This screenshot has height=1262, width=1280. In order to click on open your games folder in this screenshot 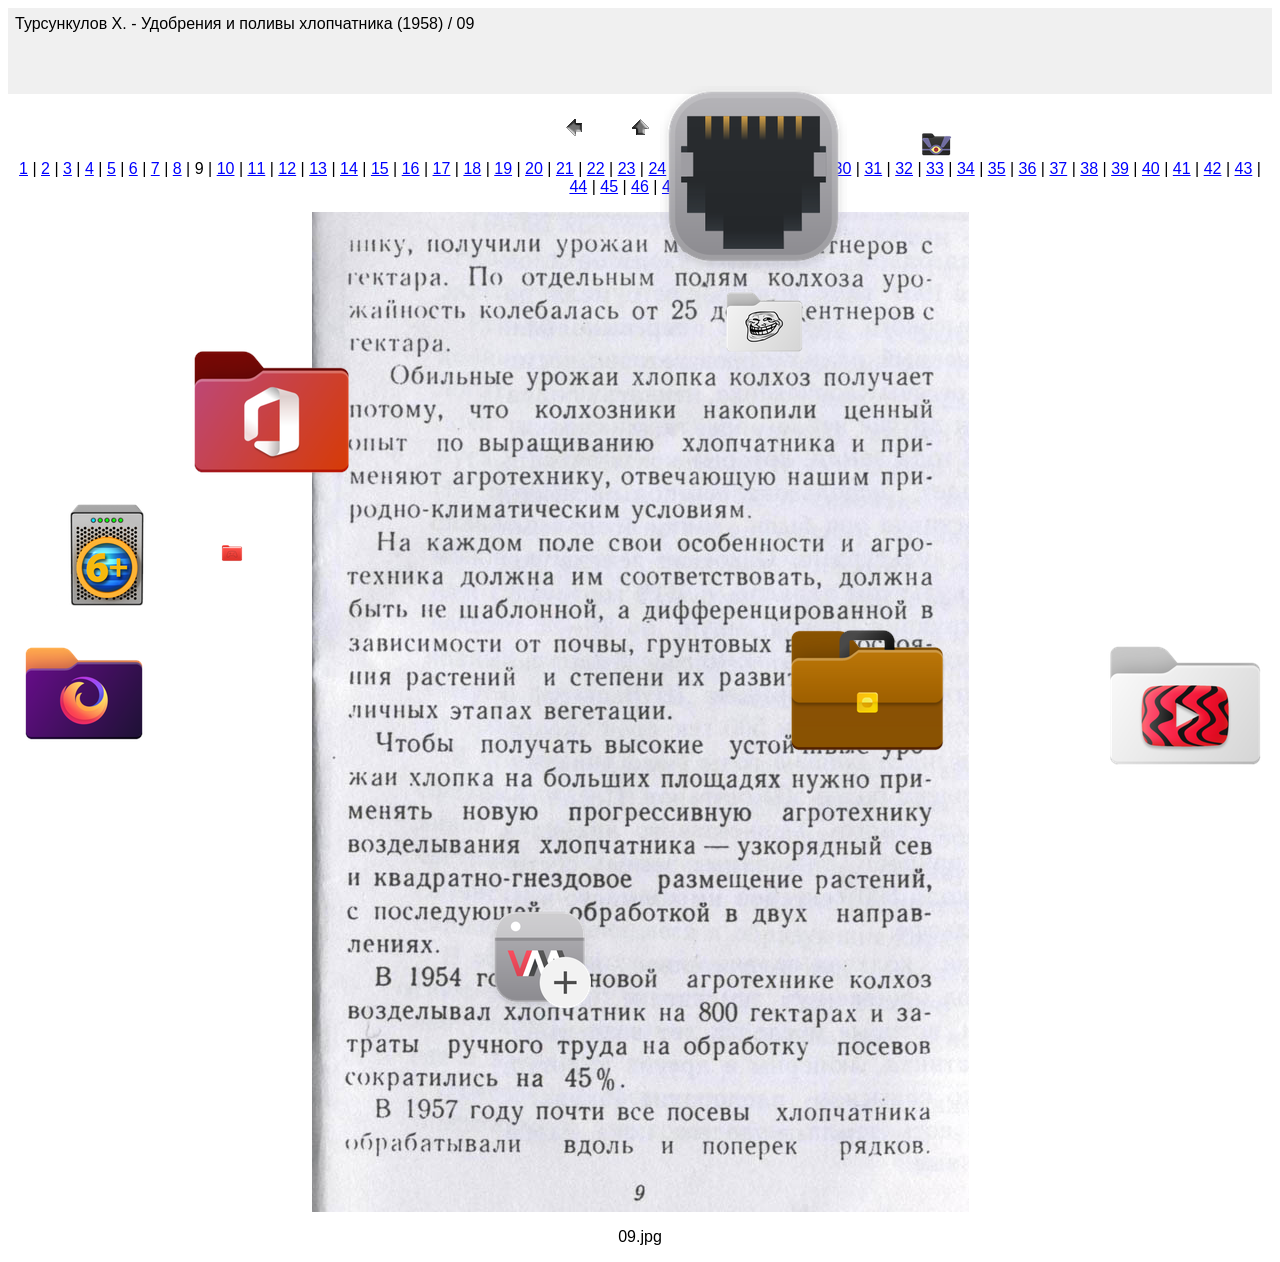, I will do `click(232, 553)`.